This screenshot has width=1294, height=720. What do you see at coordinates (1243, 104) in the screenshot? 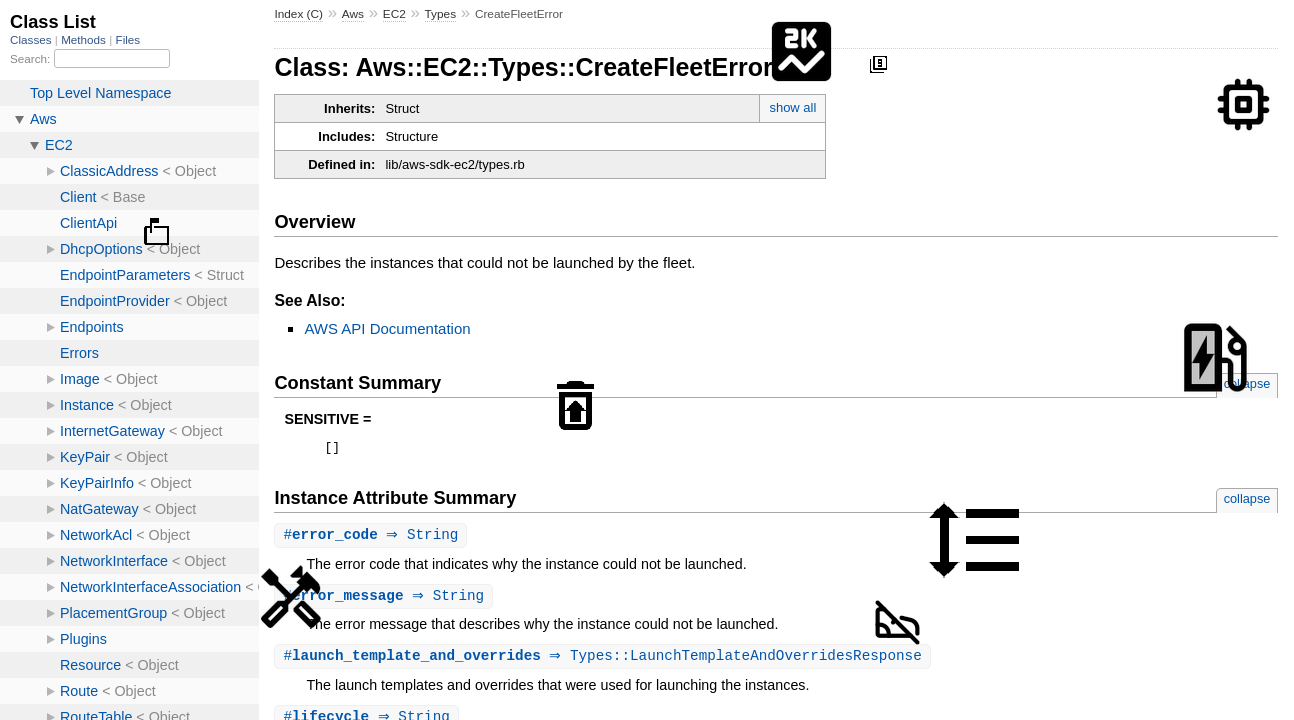
I see `view device memory or RAM usage` at bounding box center [1243, 104].